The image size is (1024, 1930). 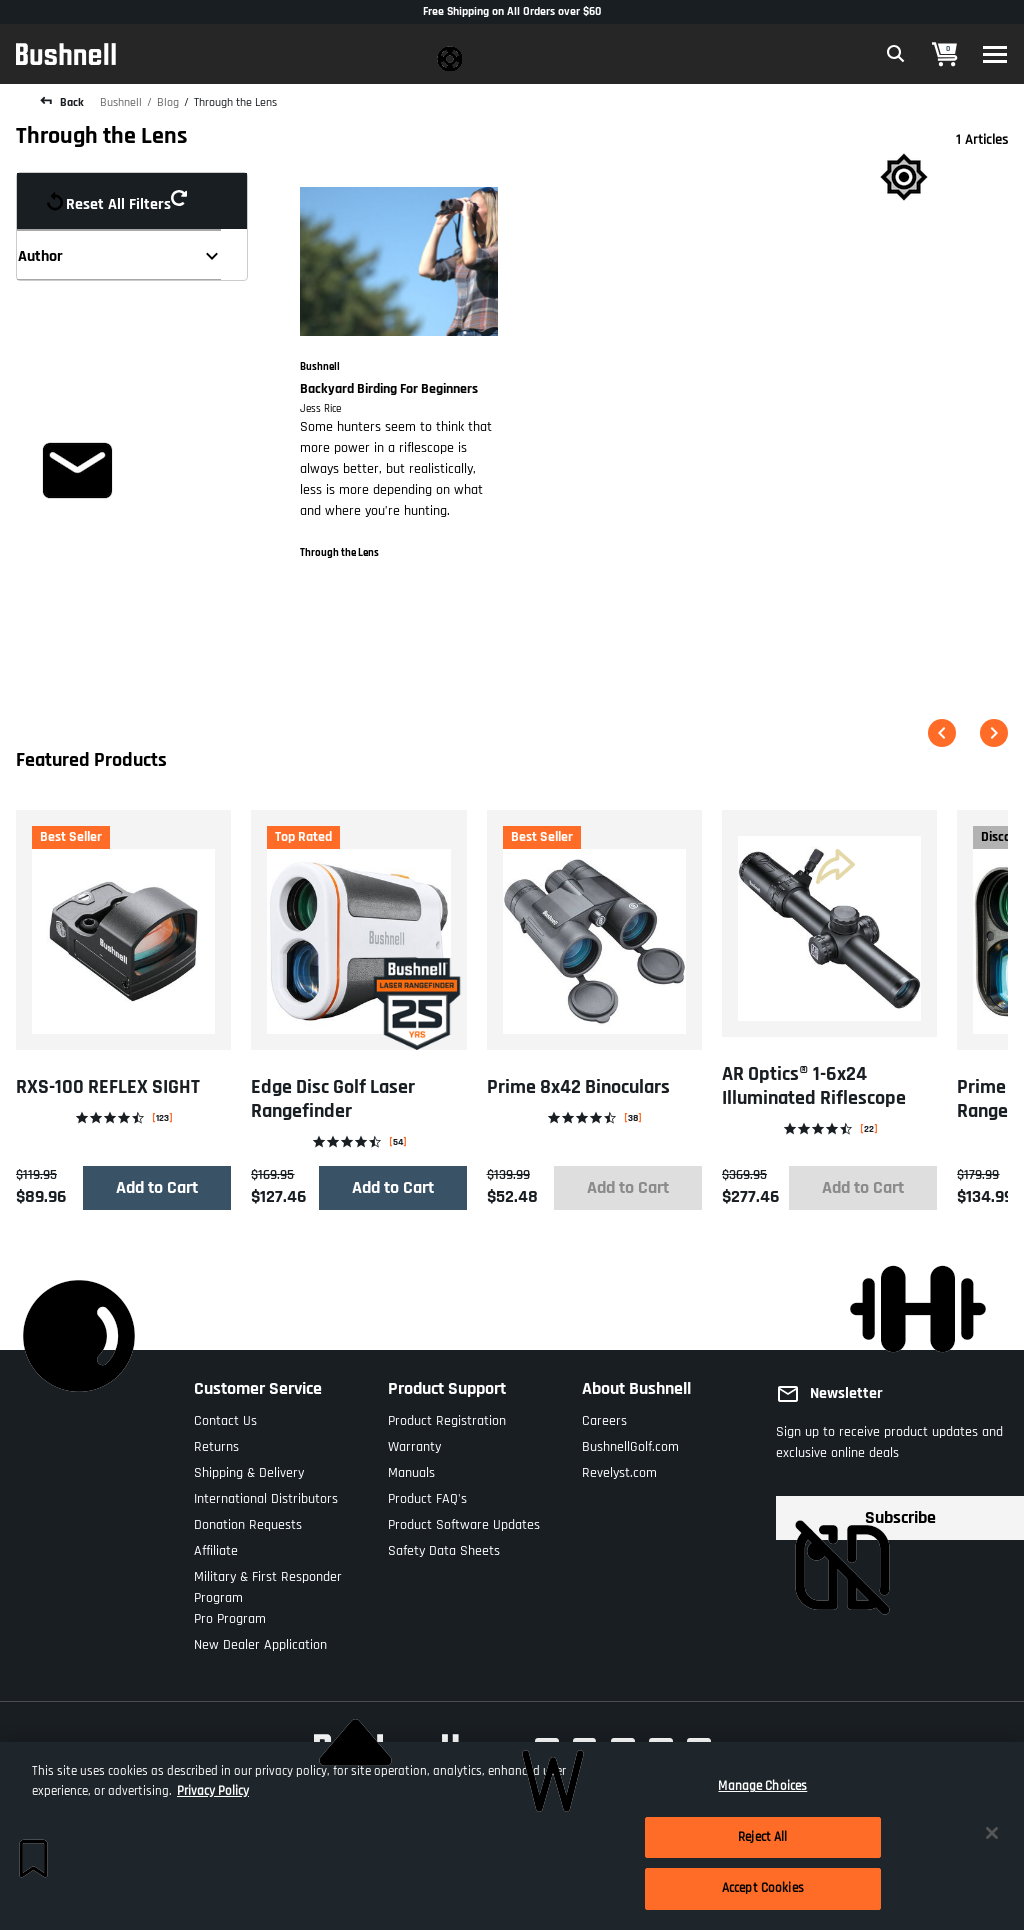 What do you see at coordinates (842, 1567) in the screenshot?
I see `nintendo switch controller disconnected` at bounding box center [842, 1567].